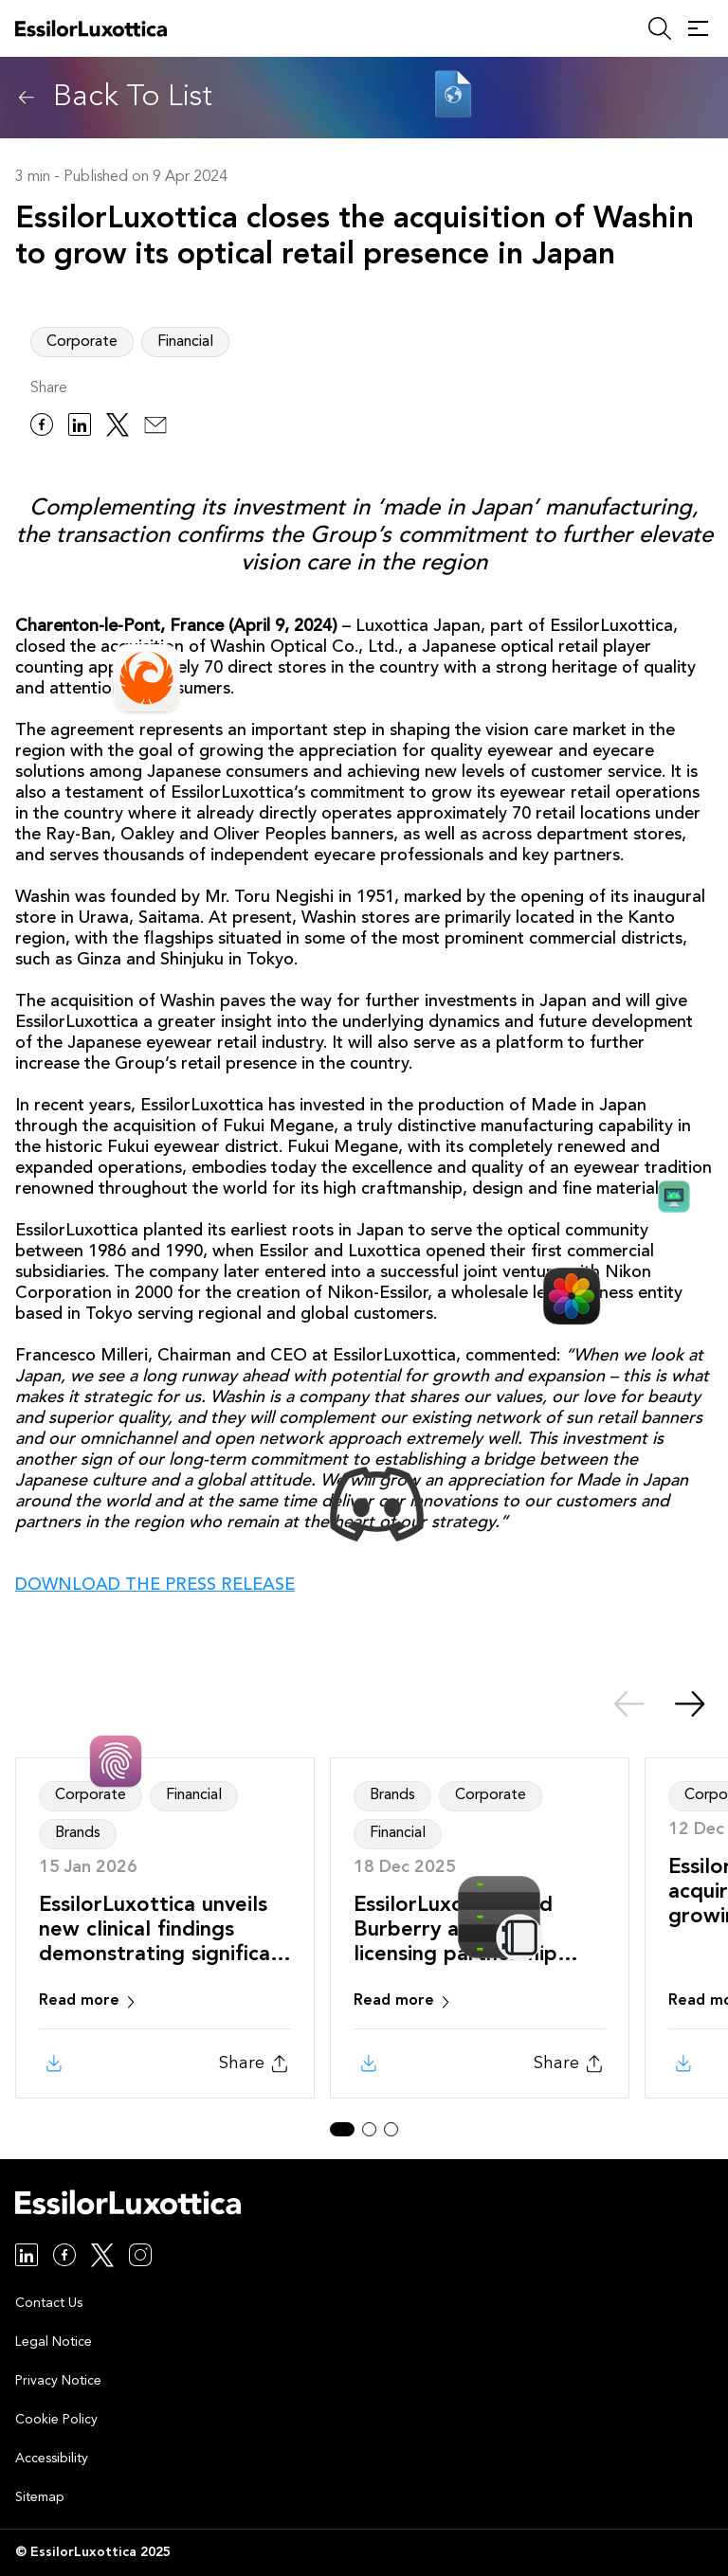  Describe the element at coordinates (453, 95) in the screenshot. I see `an opendocument web template file` at that location.